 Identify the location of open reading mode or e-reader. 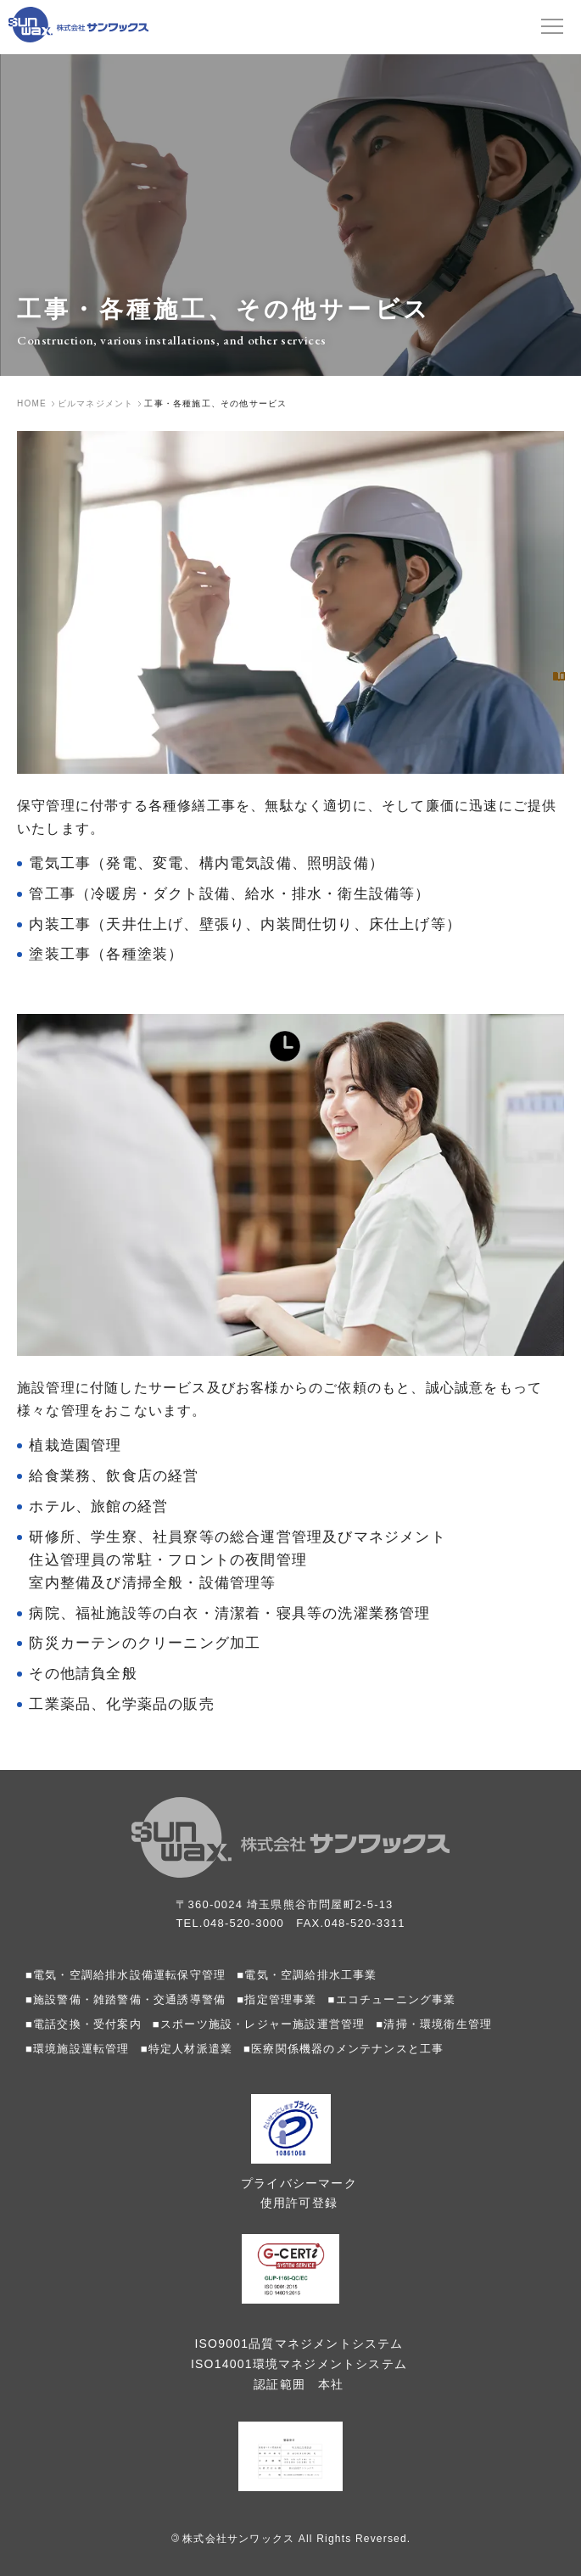
(559, 676).